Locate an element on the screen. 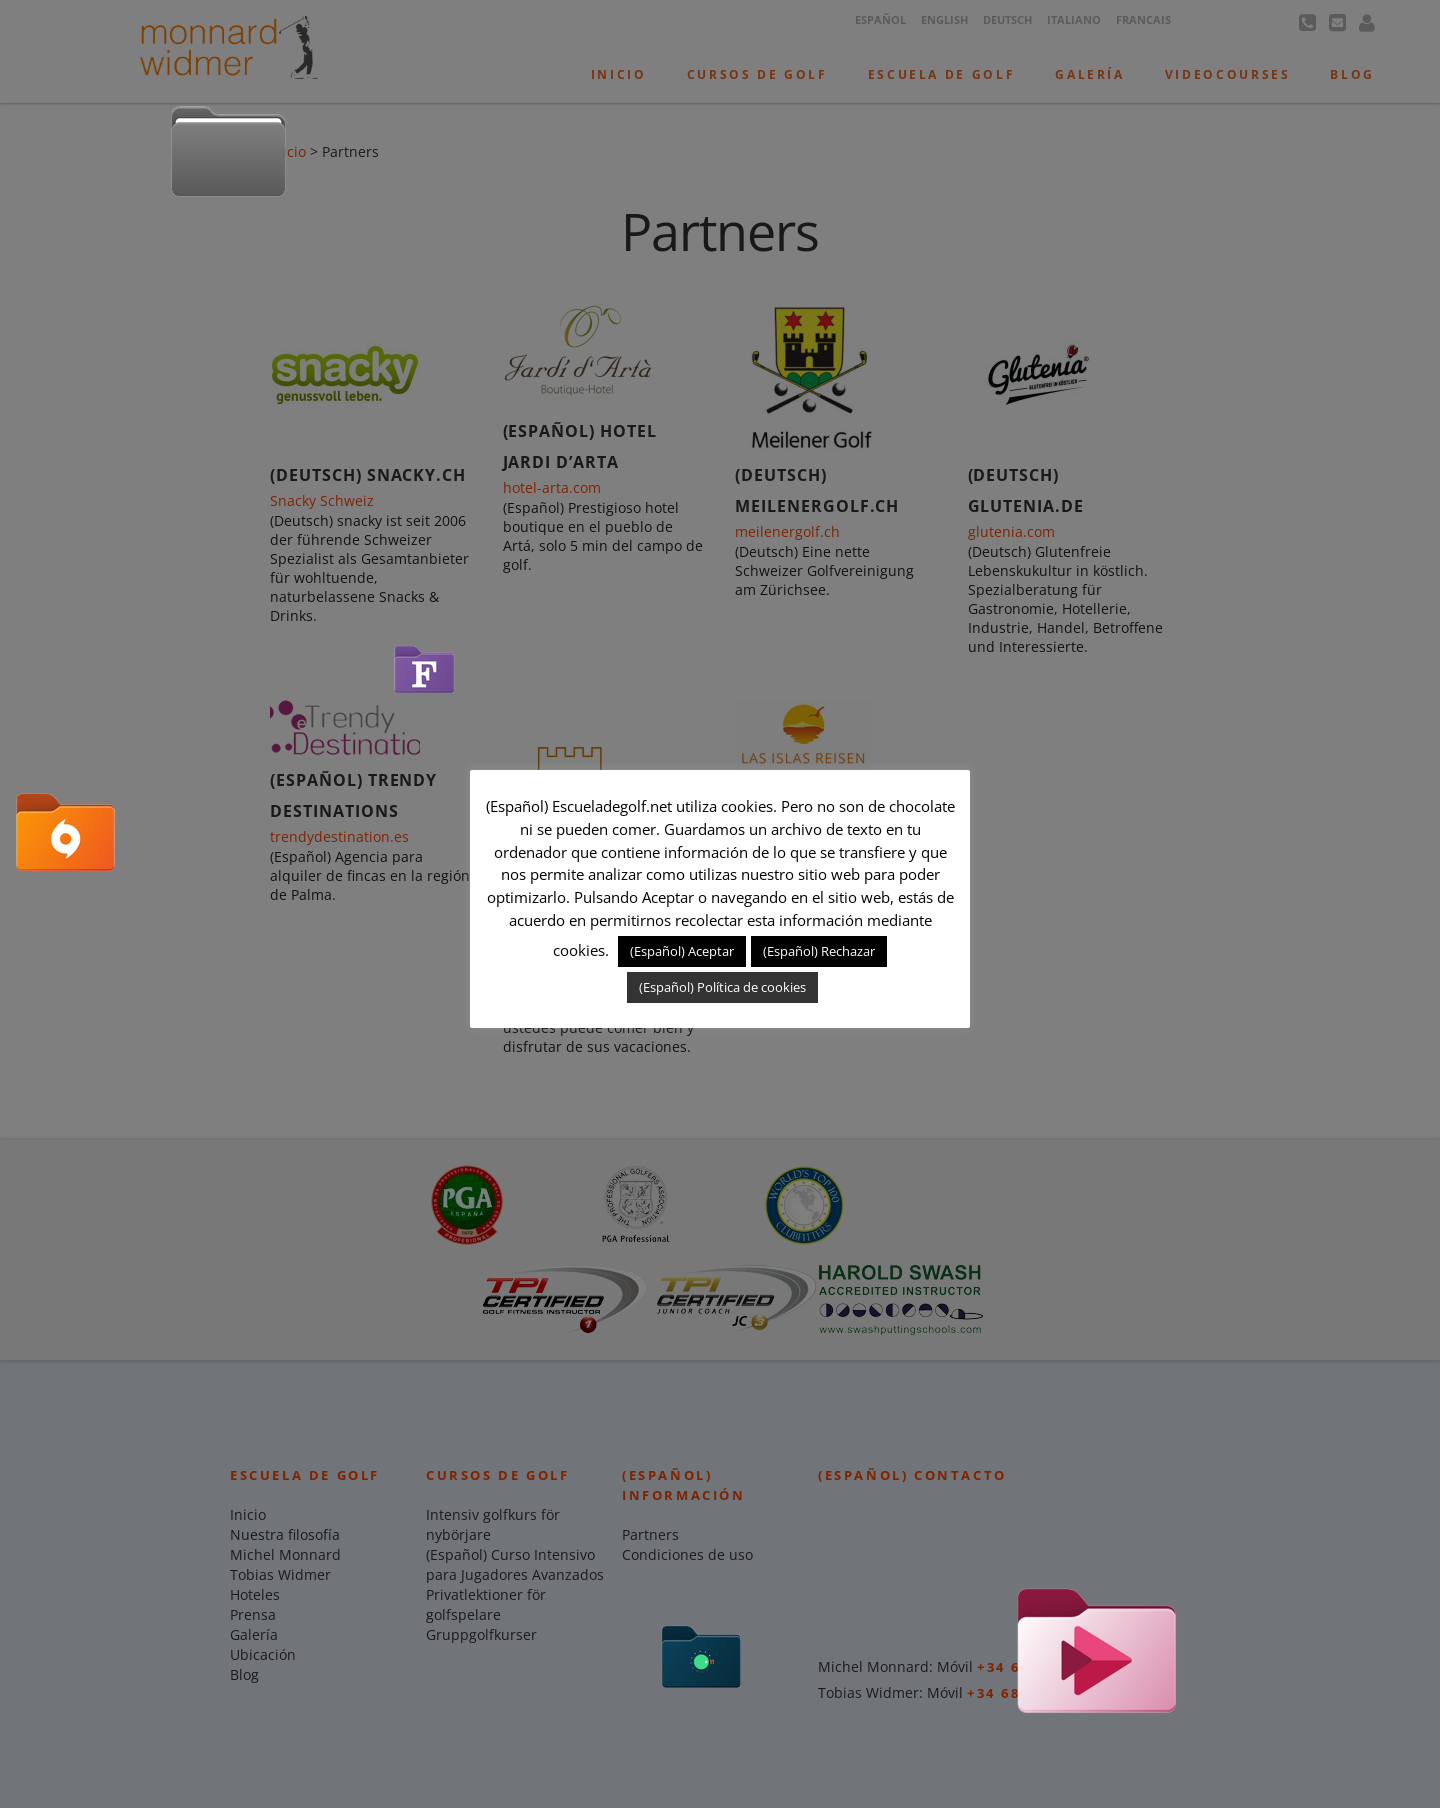 This screenshot has height=1808, width=1440. open Origin game library folder is located at coordinates (65, 835).